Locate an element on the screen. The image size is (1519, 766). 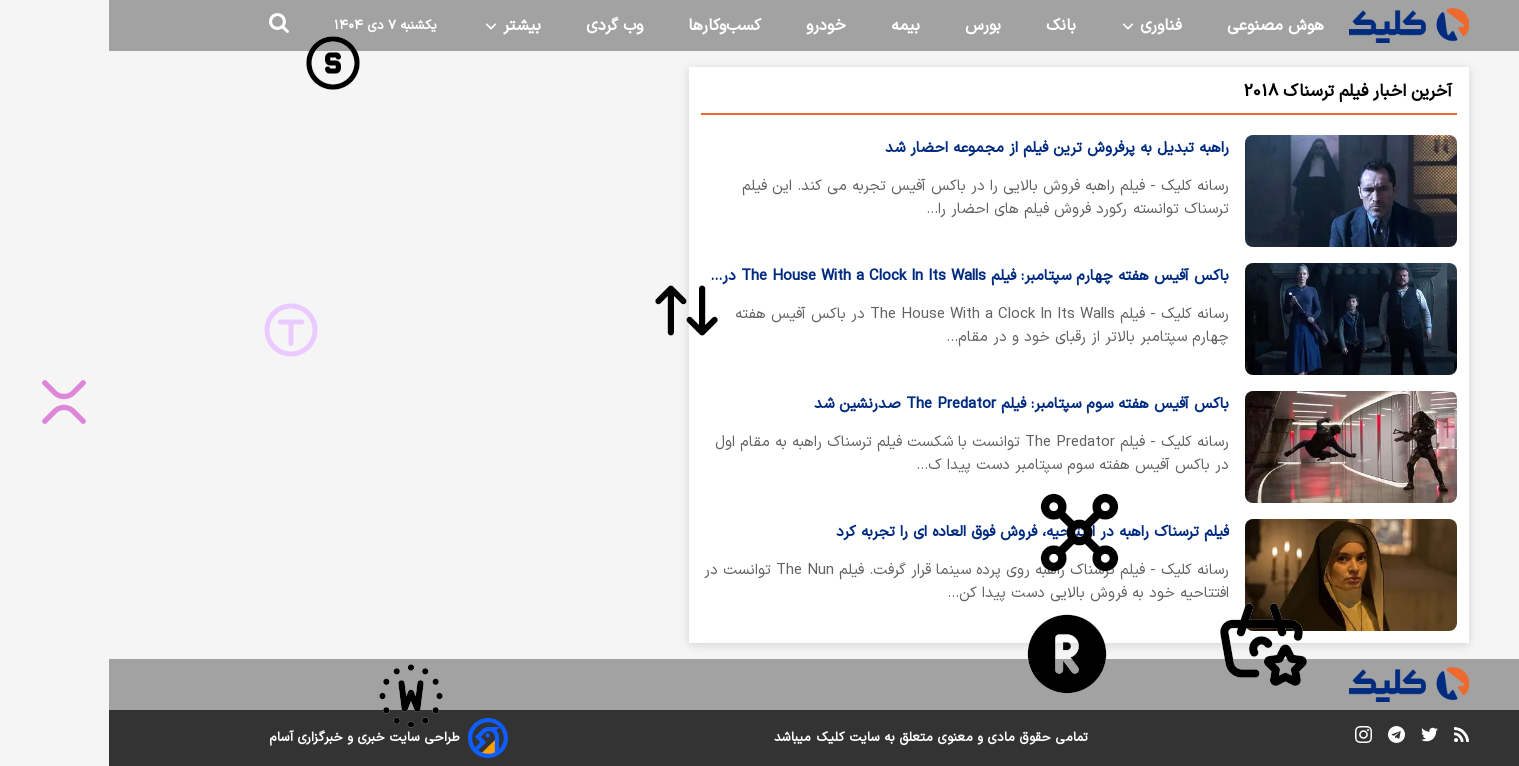
add item to favorites from cart is located at coordinates (1261, 640).